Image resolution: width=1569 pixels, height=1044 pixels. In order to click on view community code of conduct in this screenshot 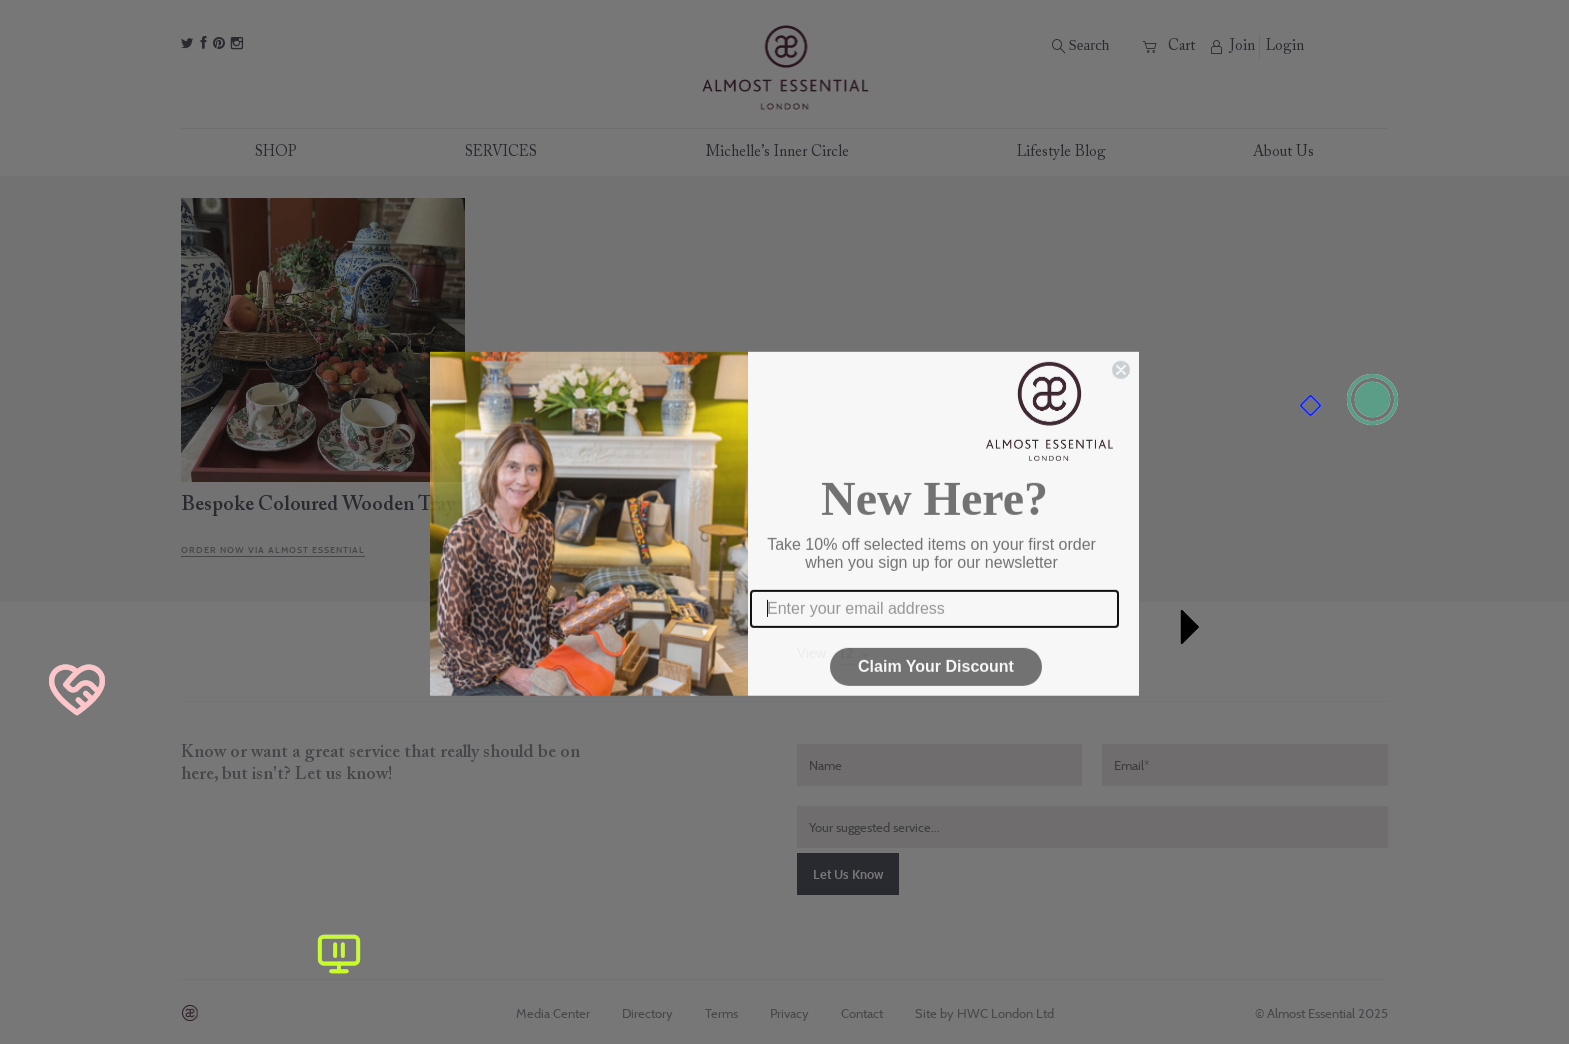, I will do `click(77, 689)`.